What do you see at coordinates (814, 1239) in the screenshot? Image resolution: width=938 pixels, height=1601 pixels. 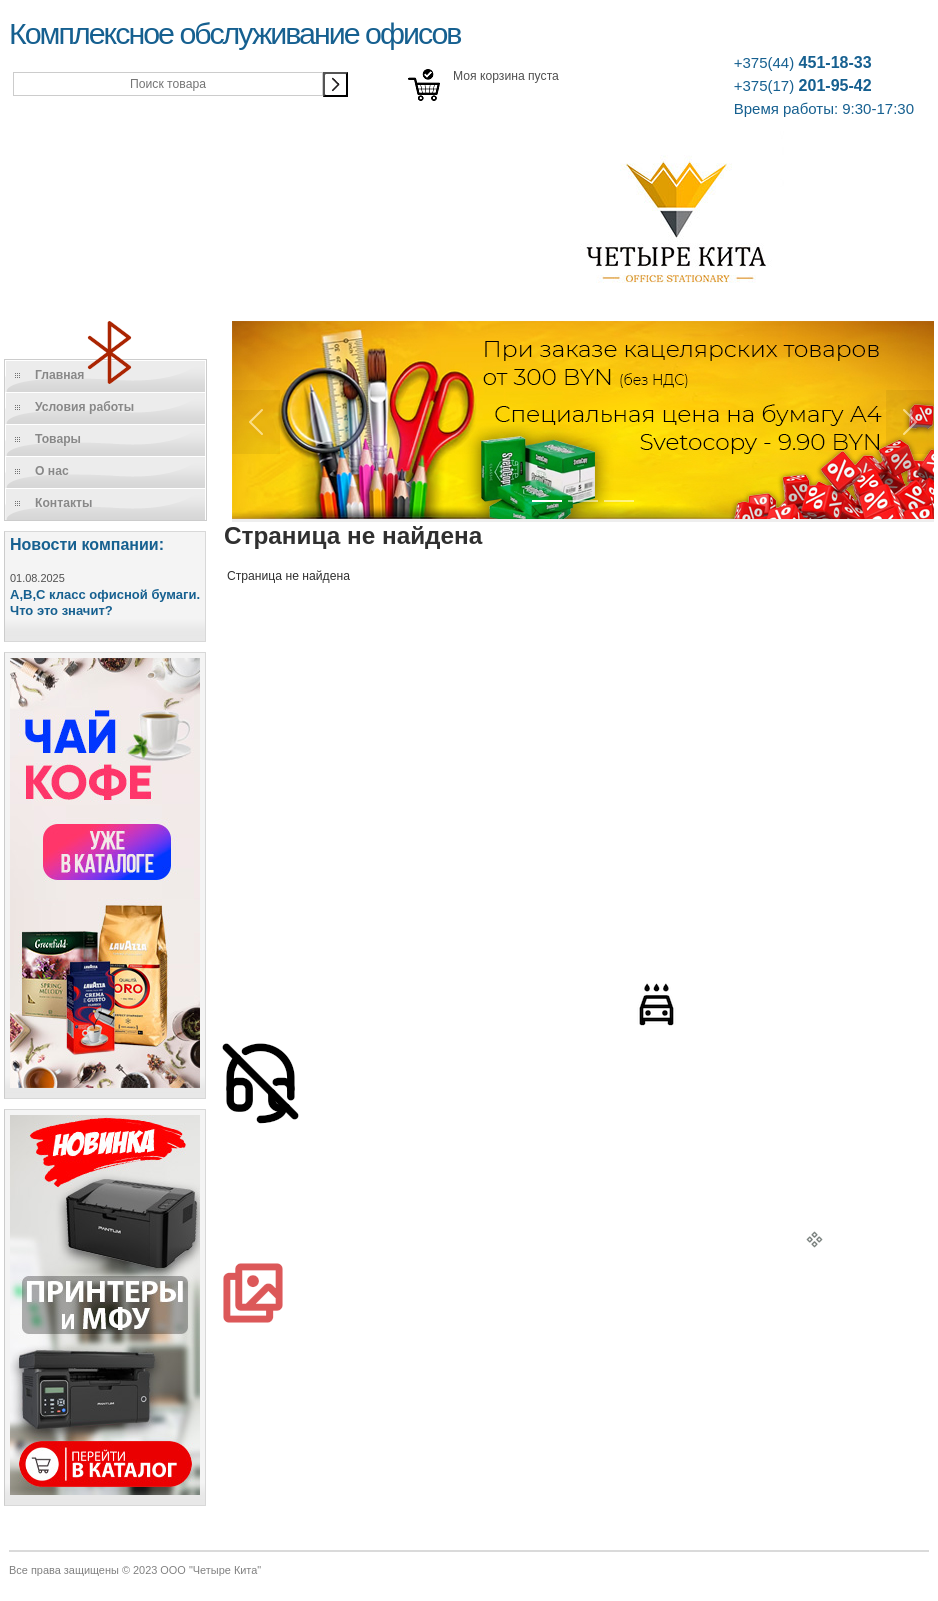 I see `view UI components library` at bounding box center [814, 1239].